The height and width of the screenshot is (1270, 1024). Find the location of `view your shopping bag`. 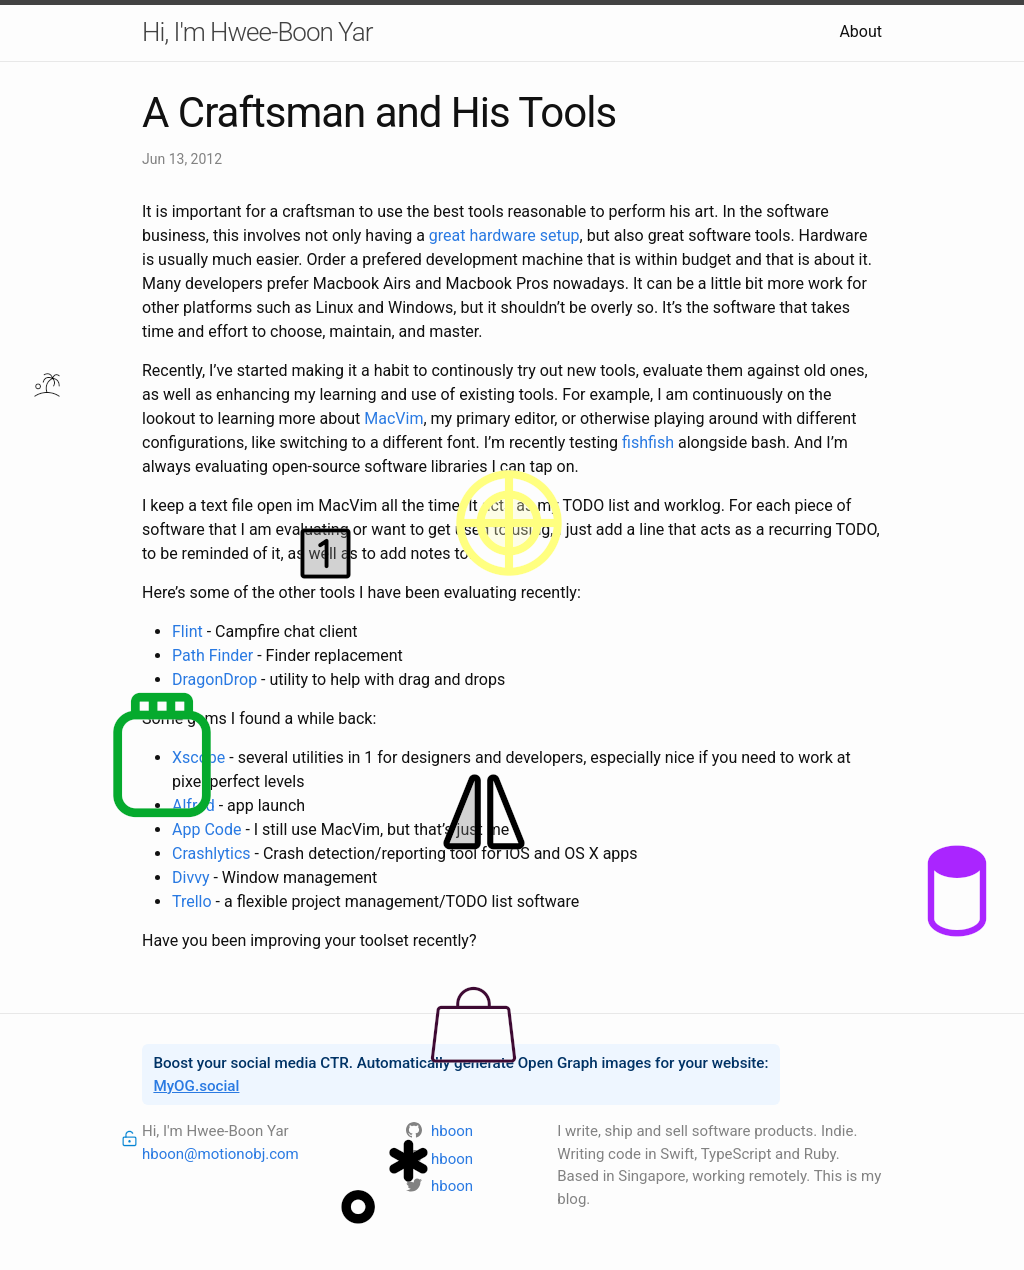

view your shopping bag is located at coordinates (473, 1029).